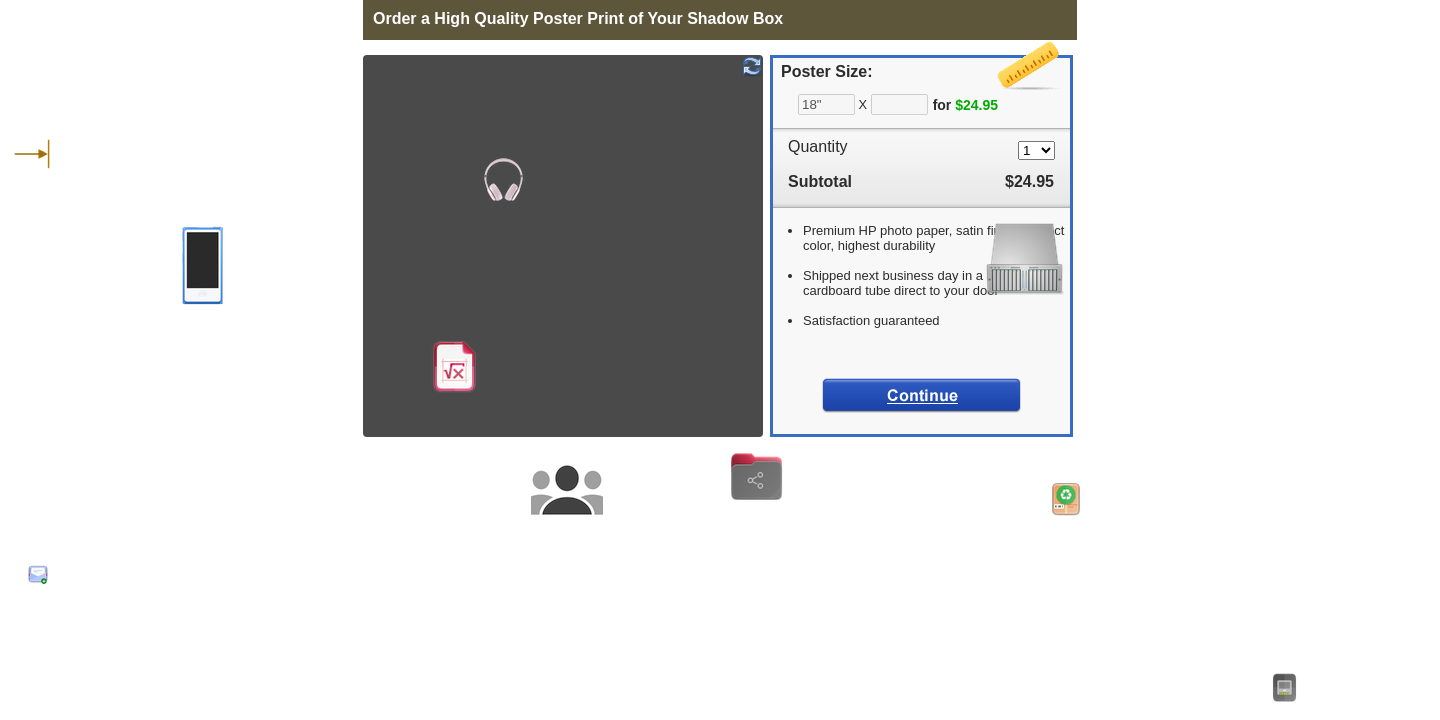 This screenshot has height=720, width=1440. Describe the element at coordinates (32, 154) in the screenshot. I see `go to the last item in a list or sequence` at that location.